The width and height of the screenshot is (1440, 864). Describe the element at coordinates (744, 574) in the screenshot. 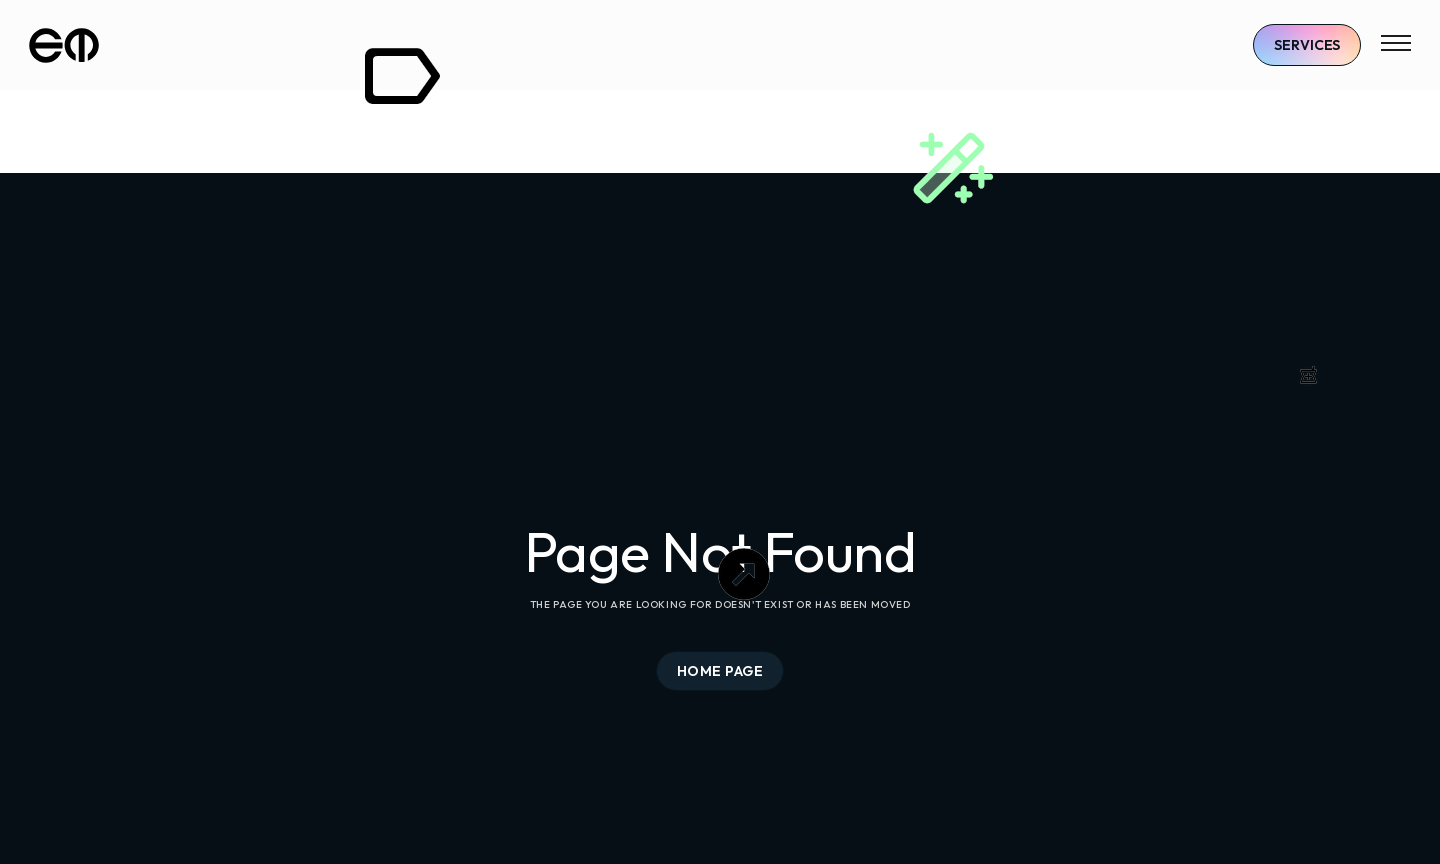

I see `open link in new tab or window` at that location.